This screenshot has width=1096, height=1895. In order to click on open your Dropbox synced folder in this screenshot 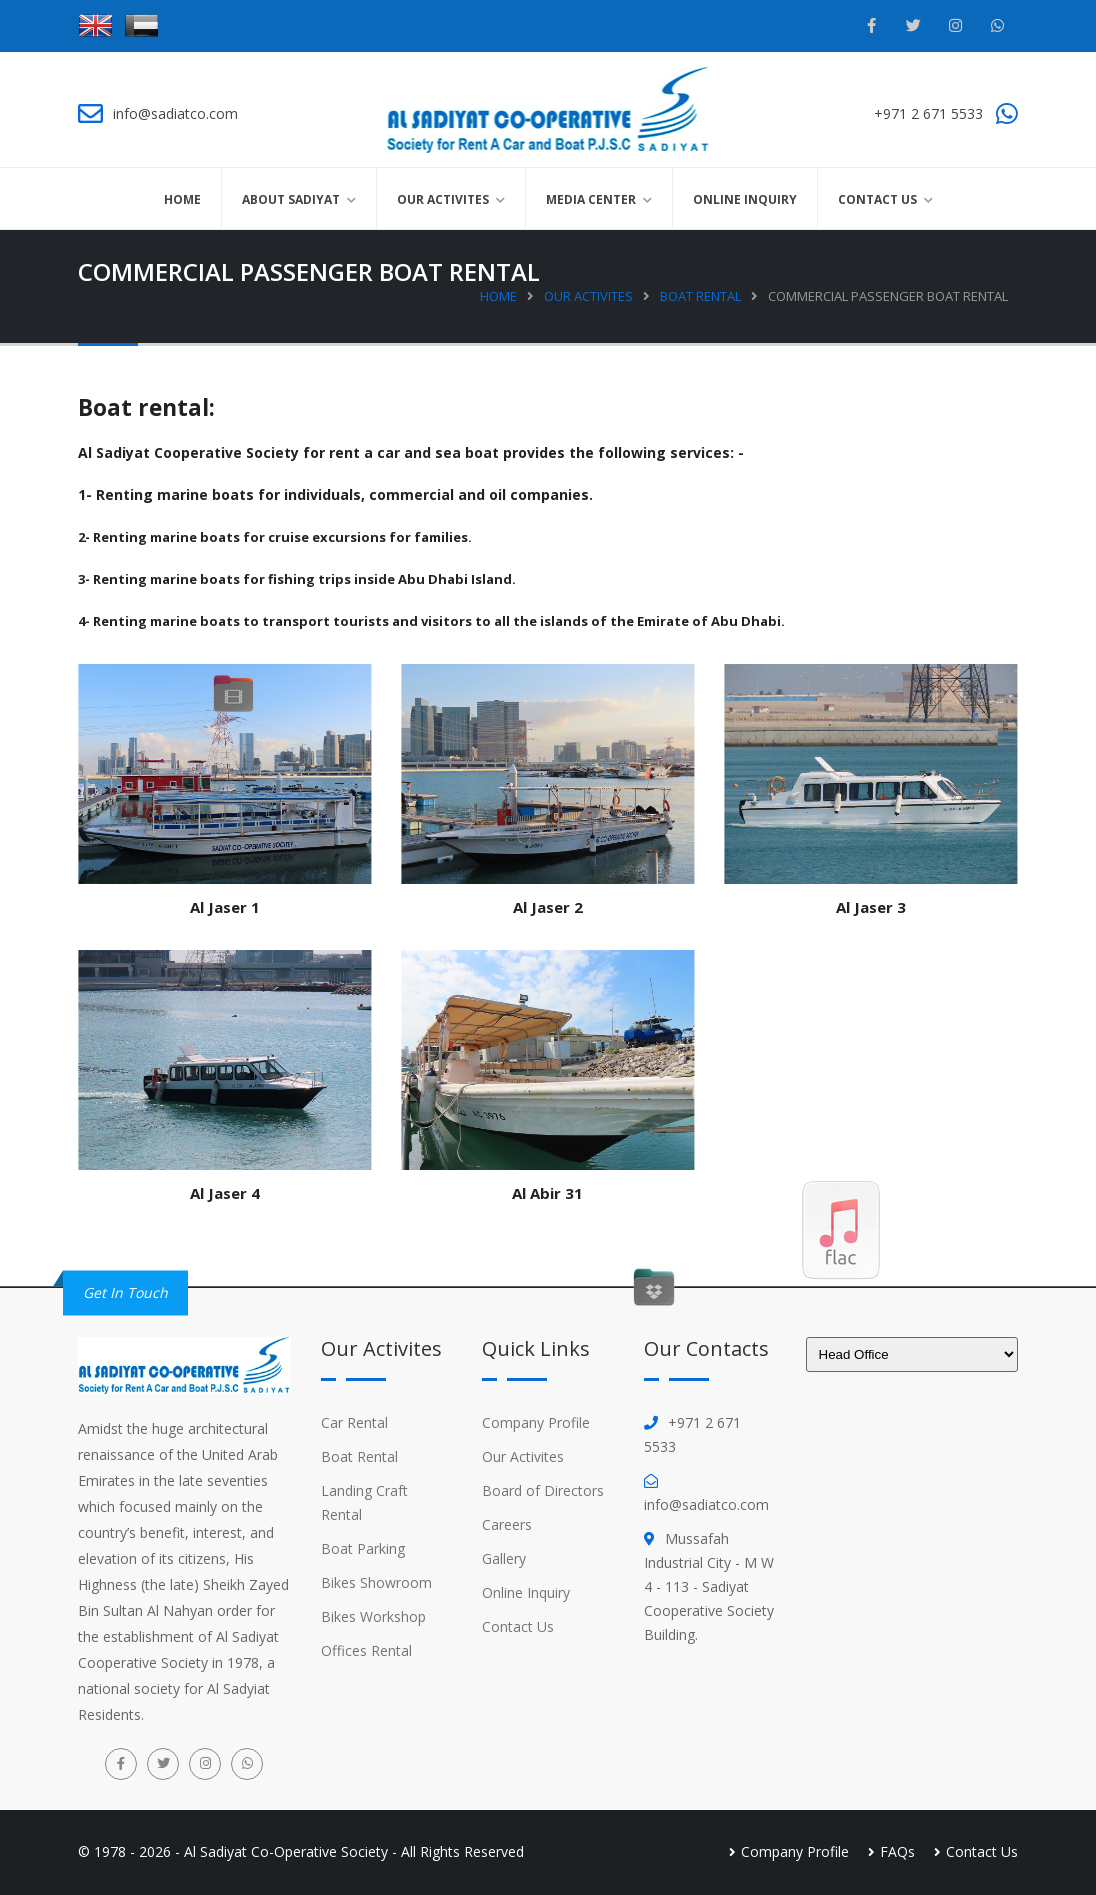, I will do `click(654, 1287)`.